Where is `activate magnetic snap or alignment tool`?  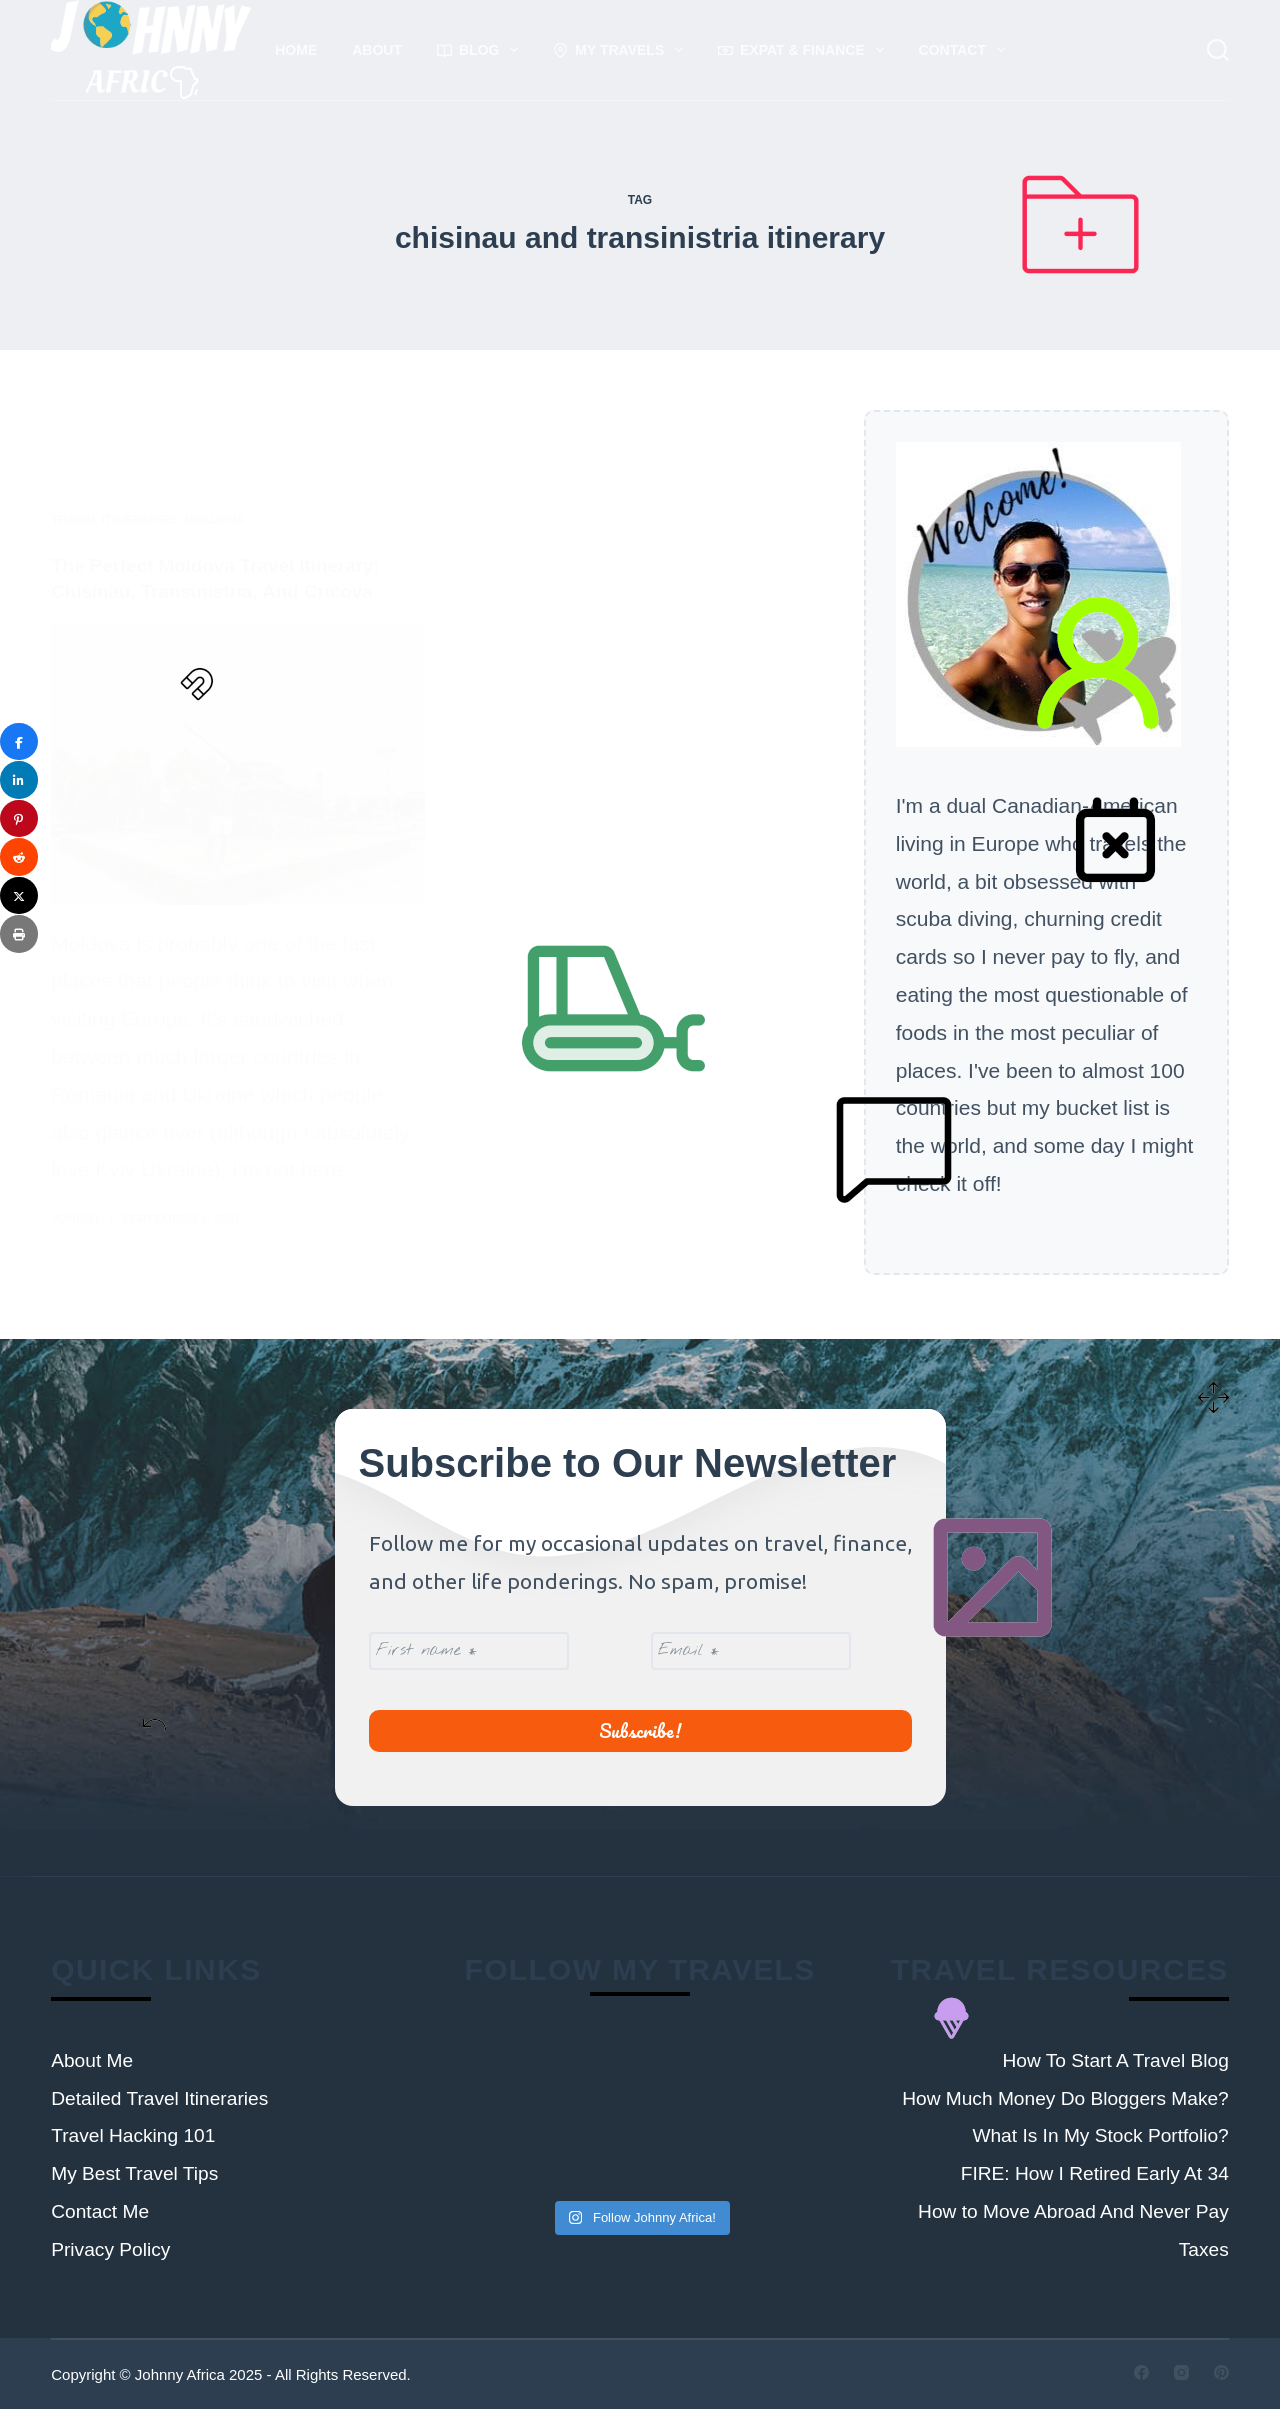 activate magnetic snap or alignment tool is located at coordinates (197, 683).